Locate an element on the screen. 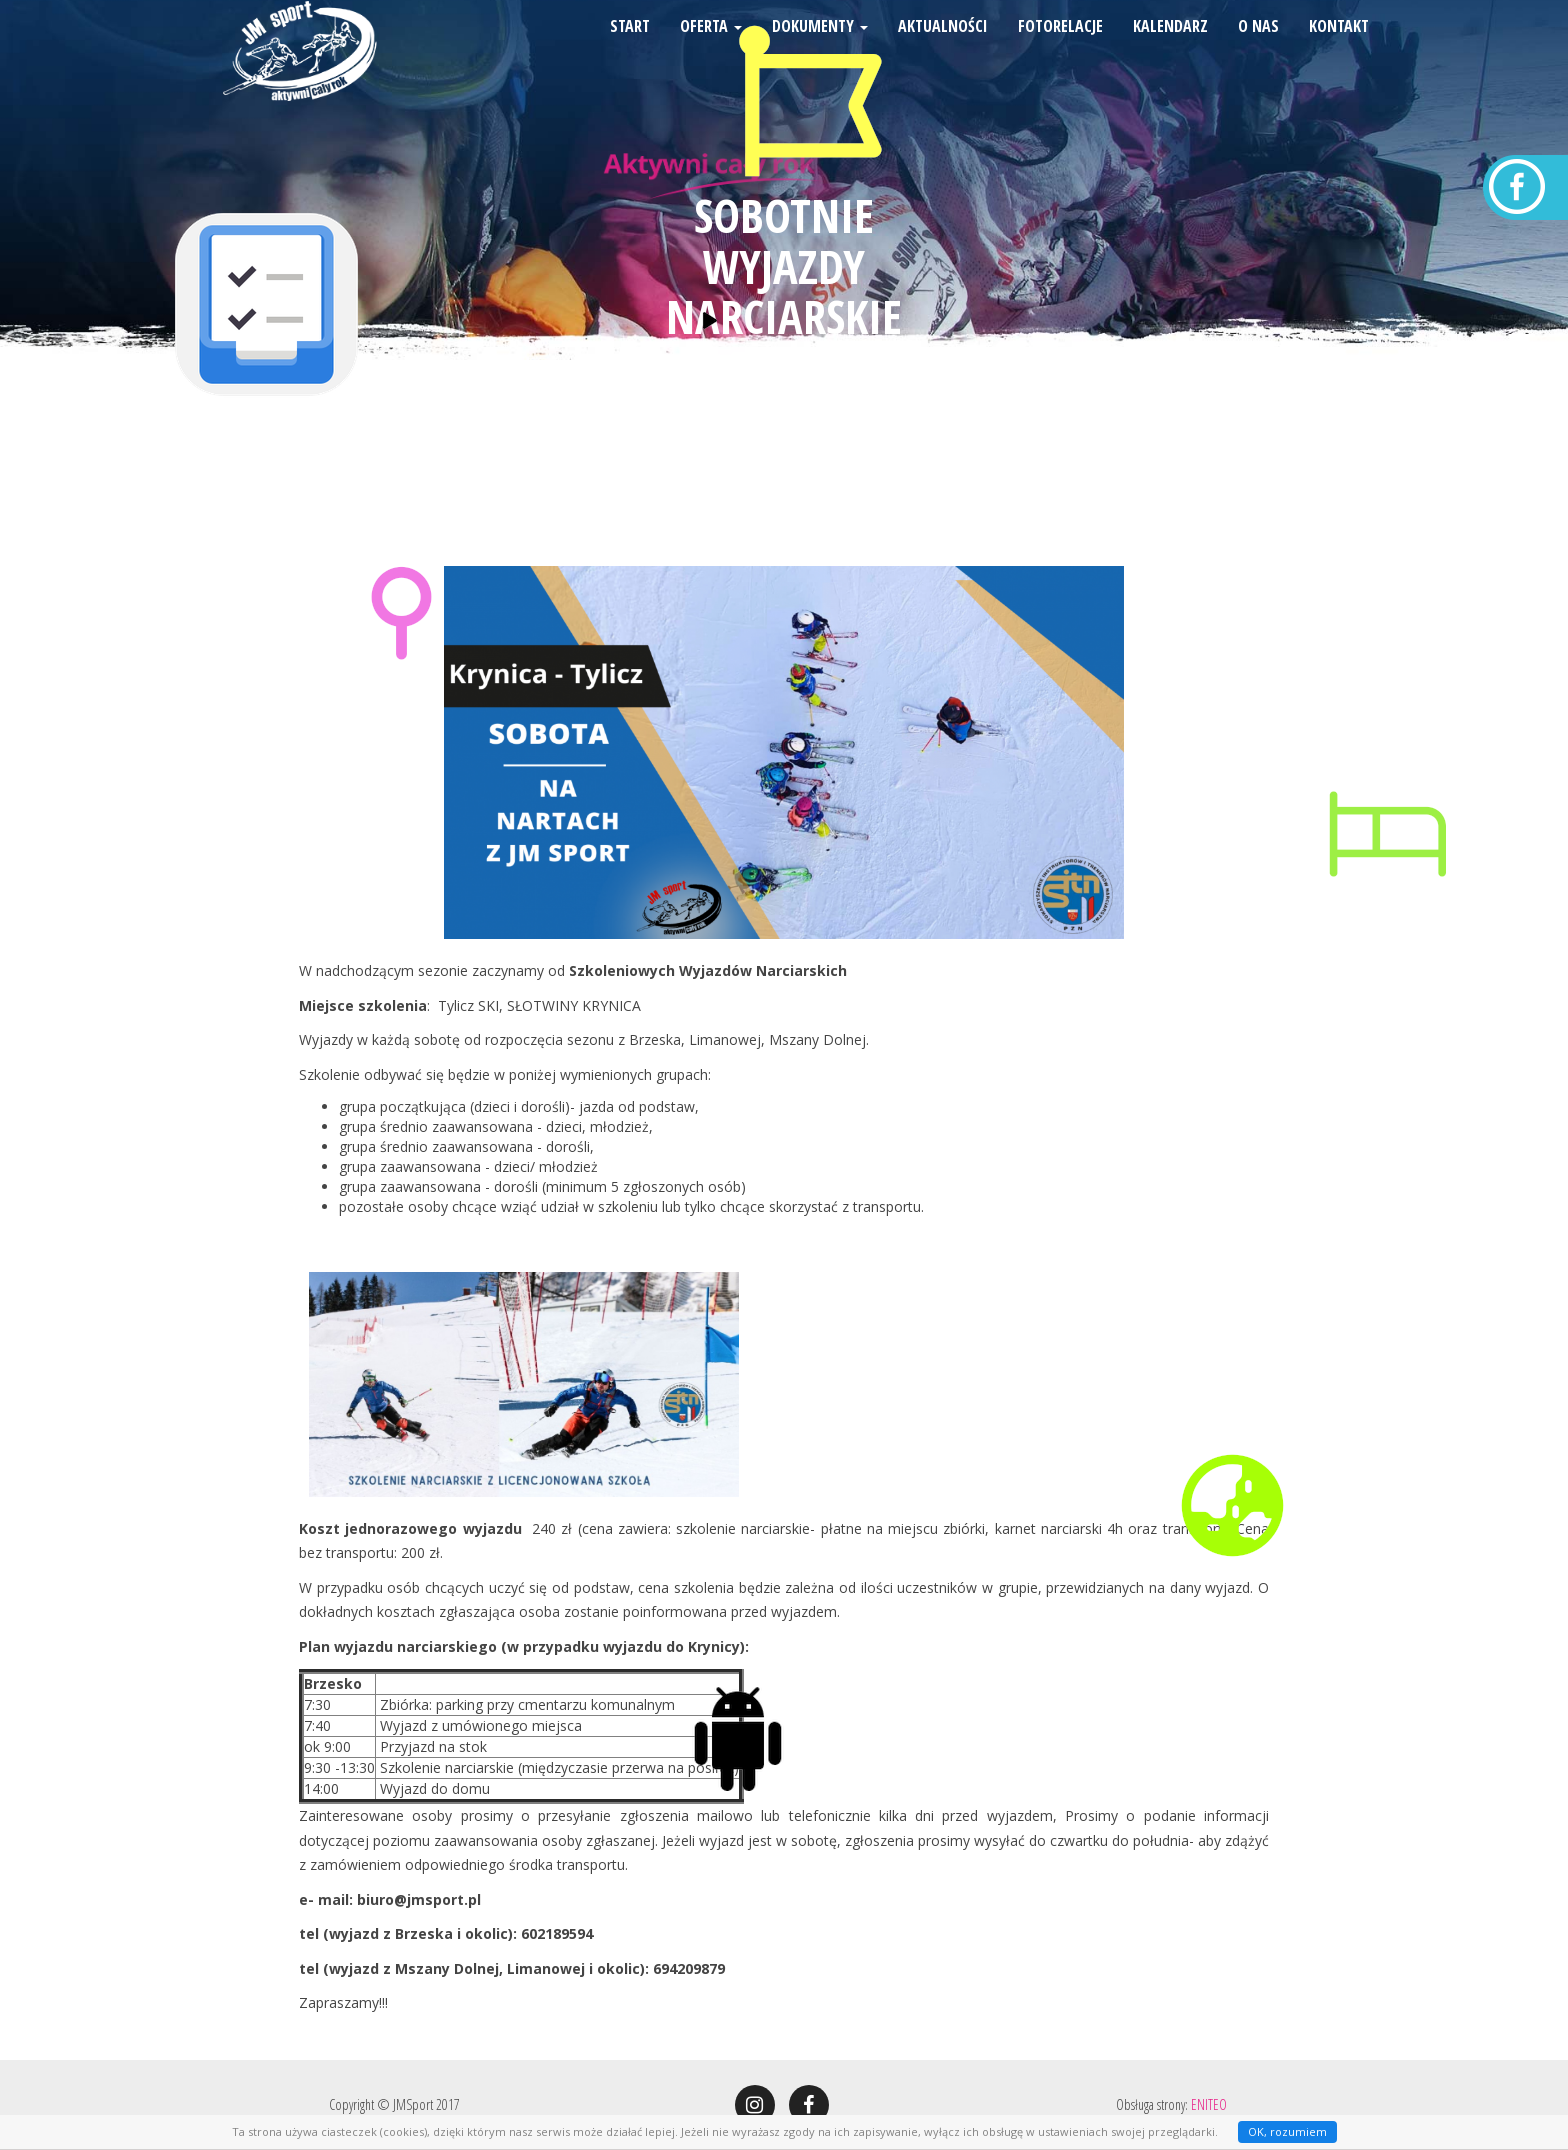 This screenshot has width=1568, height=2150. android device or operating system indicator is located at coordinates (738, 1739).